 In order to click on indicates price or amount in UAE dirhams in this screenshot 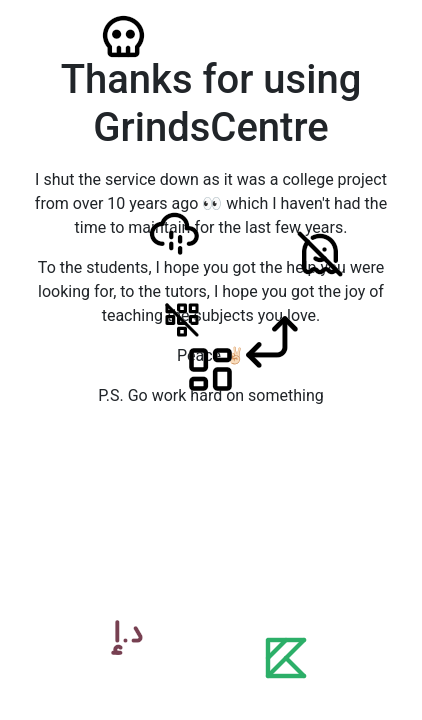, I will do `click(127, 638)`.